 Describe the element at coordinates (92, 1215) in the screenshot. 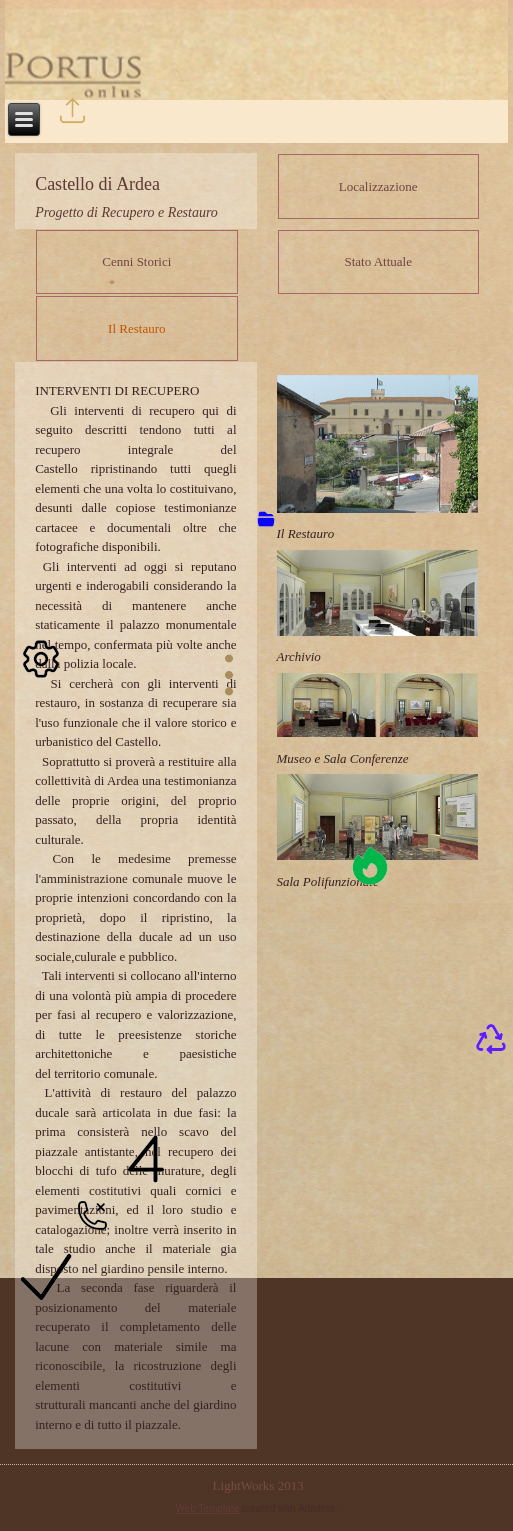

I see `end or decline a phone call` at that location.